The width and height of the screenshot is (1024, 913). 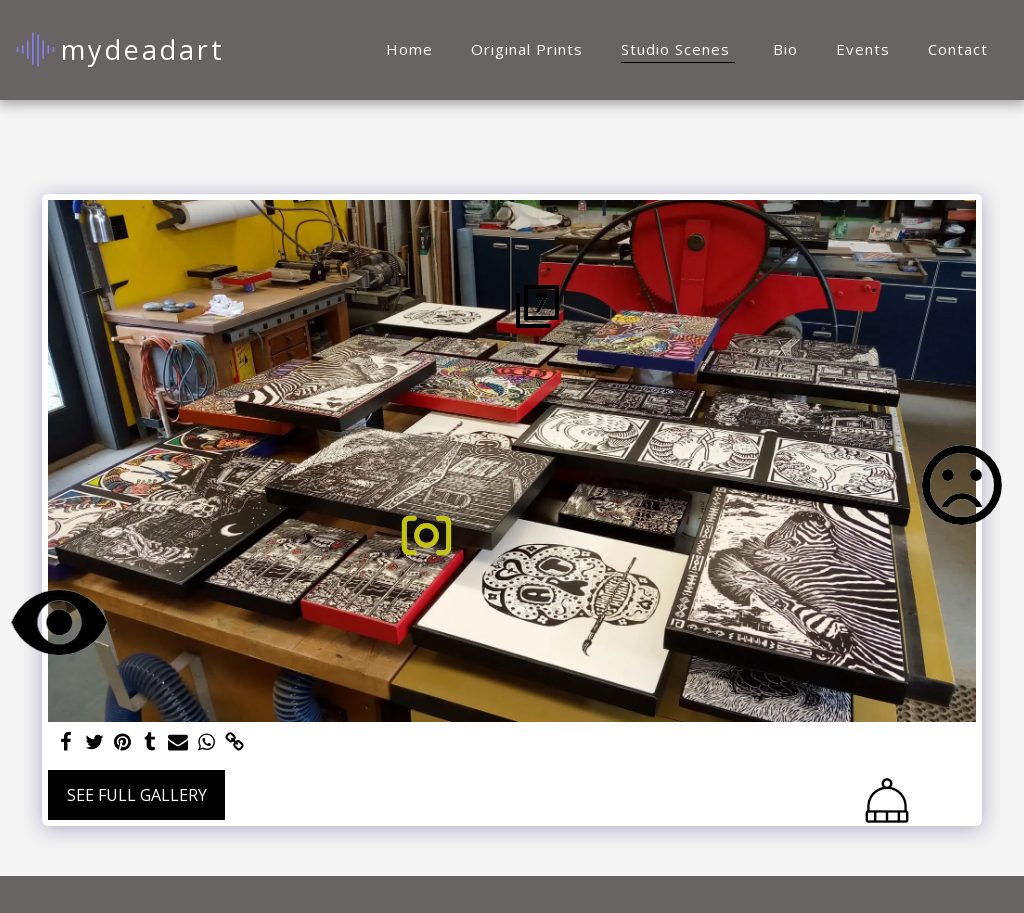 What do you see at coordinates (537, 306) in the screenshot?
I see `indicates item 7 in a numbered series or filter` at bounding box center [537, 306].